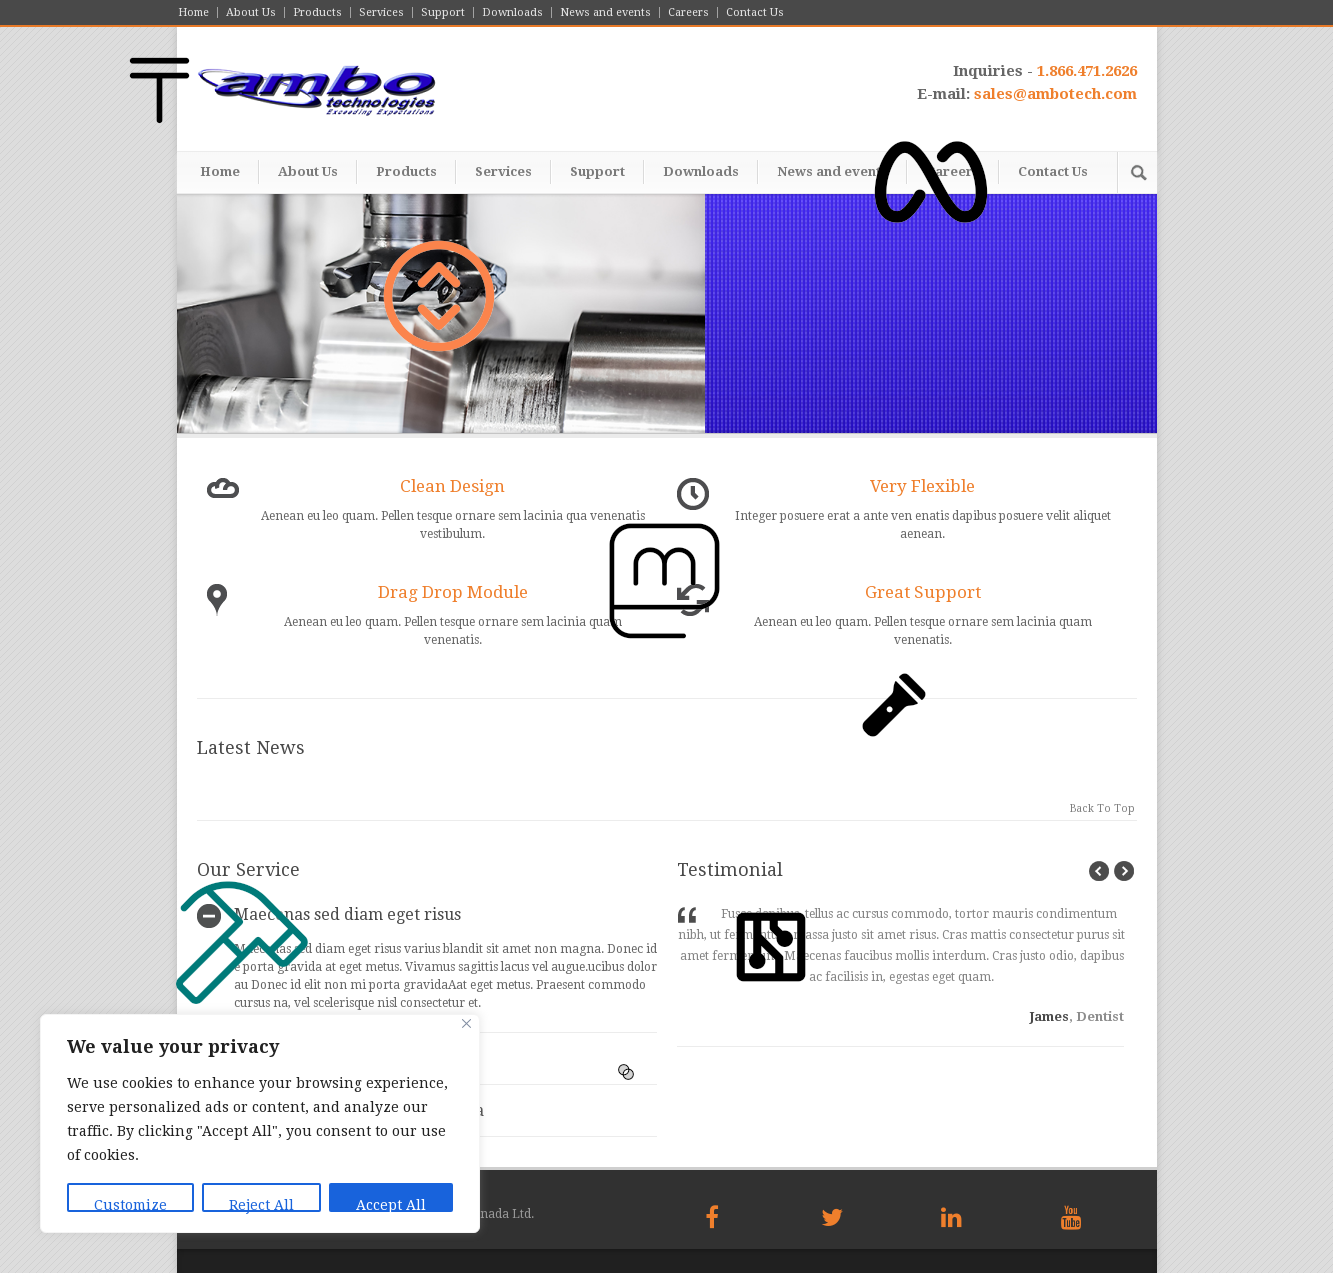 The width and height of the screenshot is (1333, 1273). Describe the element at coordinates (931, 182) in the screenshot. I see `Meta company logo` at that location.